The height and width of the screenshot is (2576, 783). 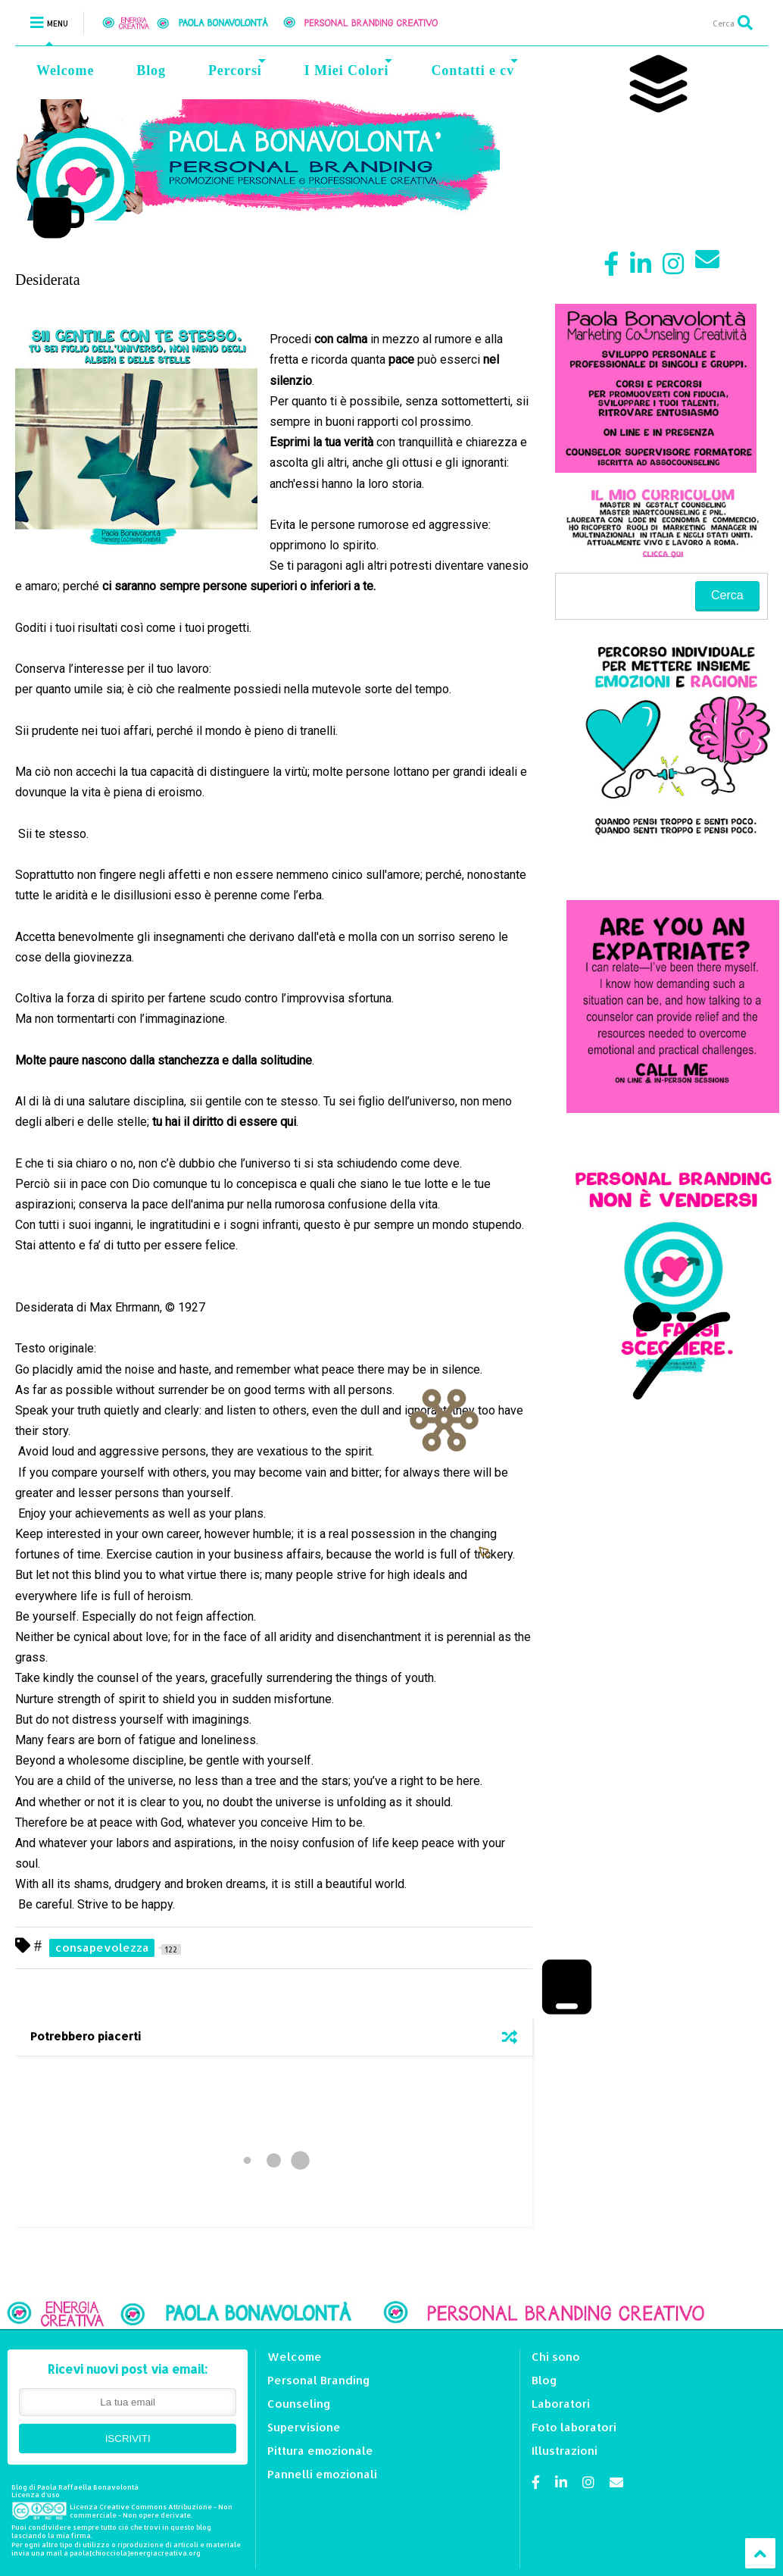 What do you see at coordinates (58, 217) in the screenshot?
I see `access coffee break or break time features` at bounding box center [58, 217].